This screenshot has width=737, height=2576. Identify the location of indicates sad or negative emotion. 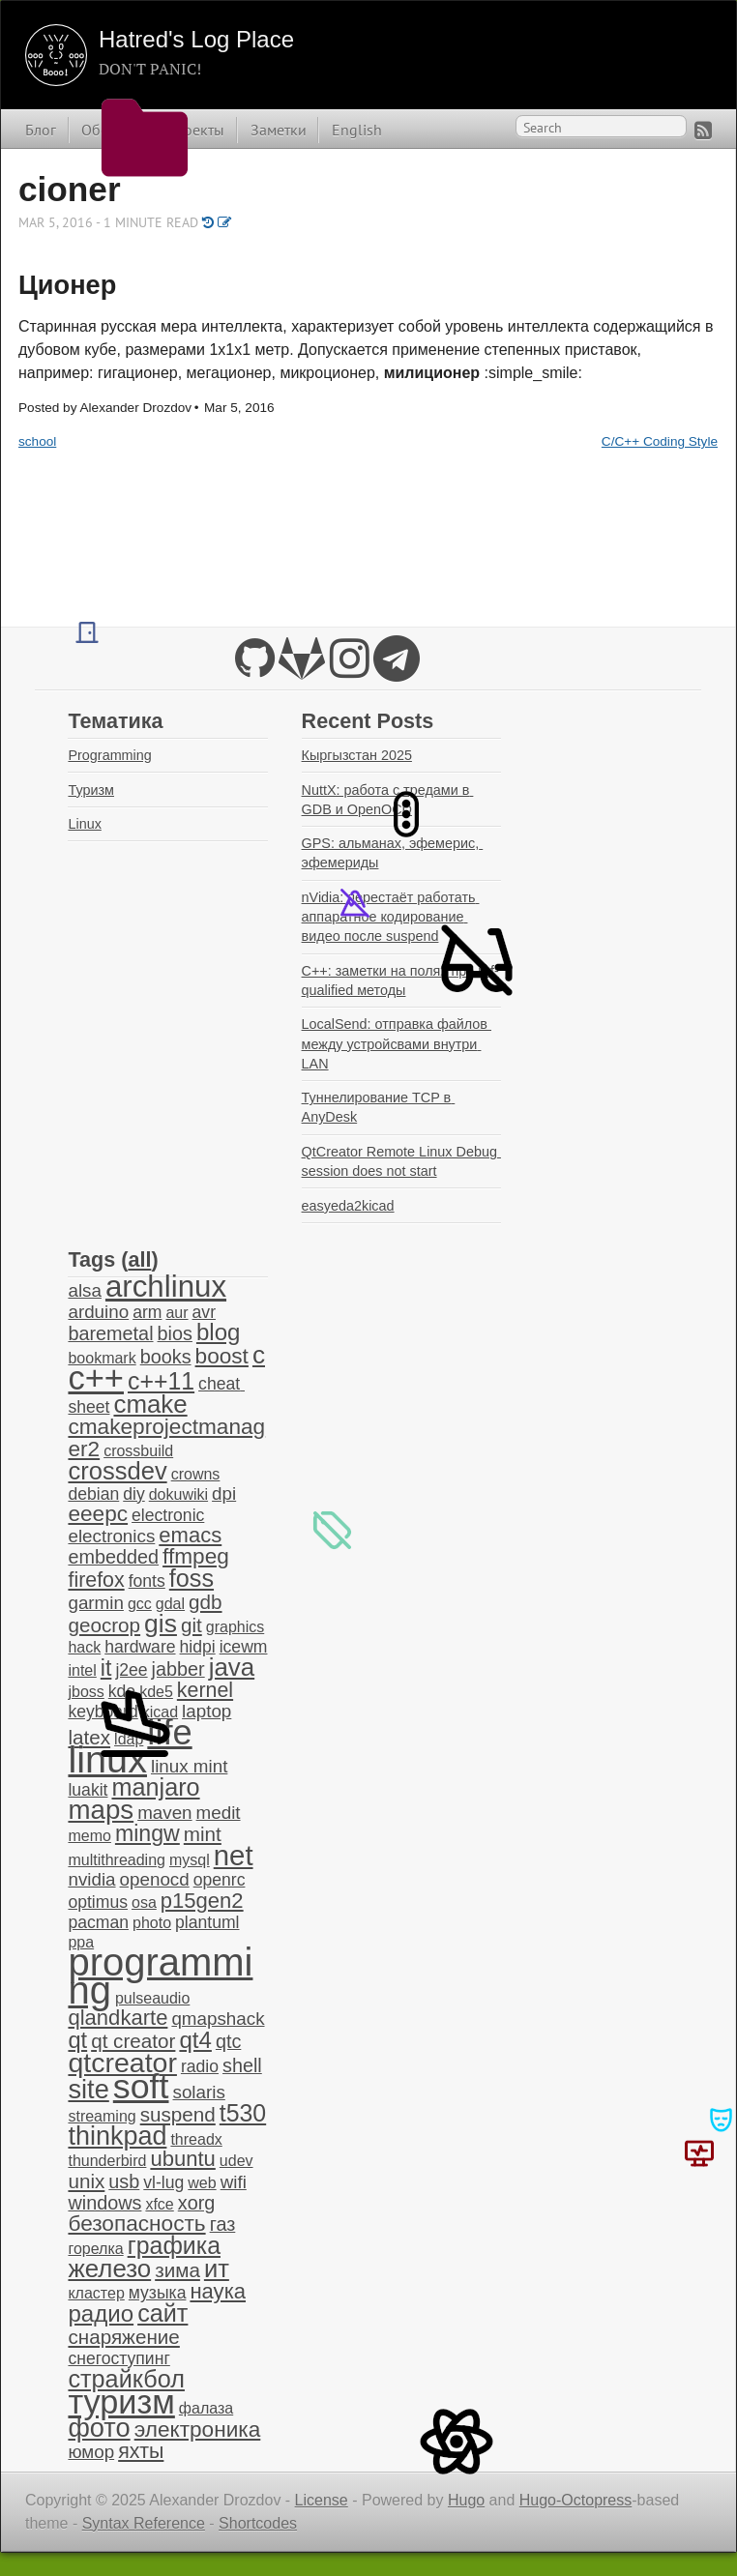
(721, 2119).